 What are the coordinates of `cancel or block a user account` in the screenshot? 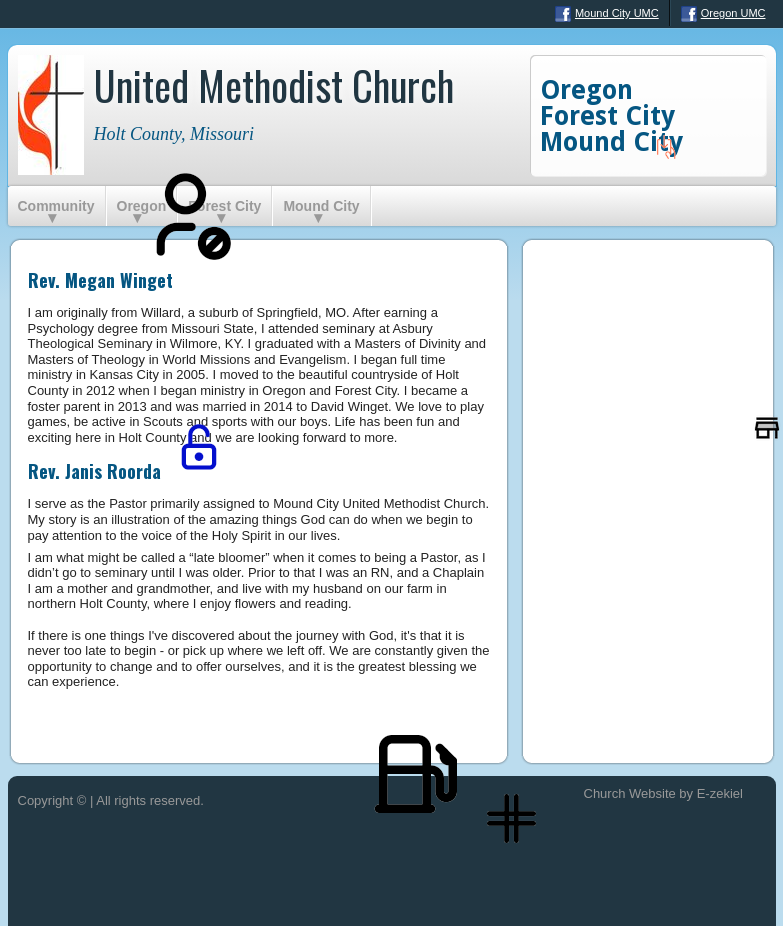 It's located at (185, 214).